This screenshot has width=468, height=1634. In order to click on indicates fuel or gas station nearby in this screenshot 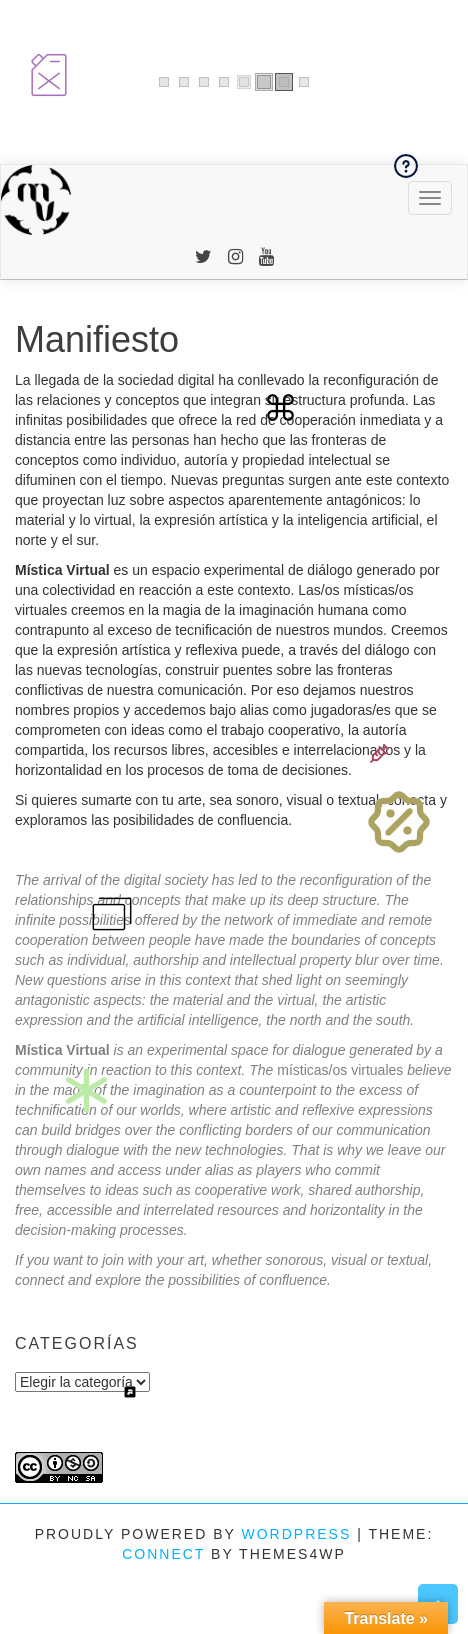, I will do `click(49, 75)`.